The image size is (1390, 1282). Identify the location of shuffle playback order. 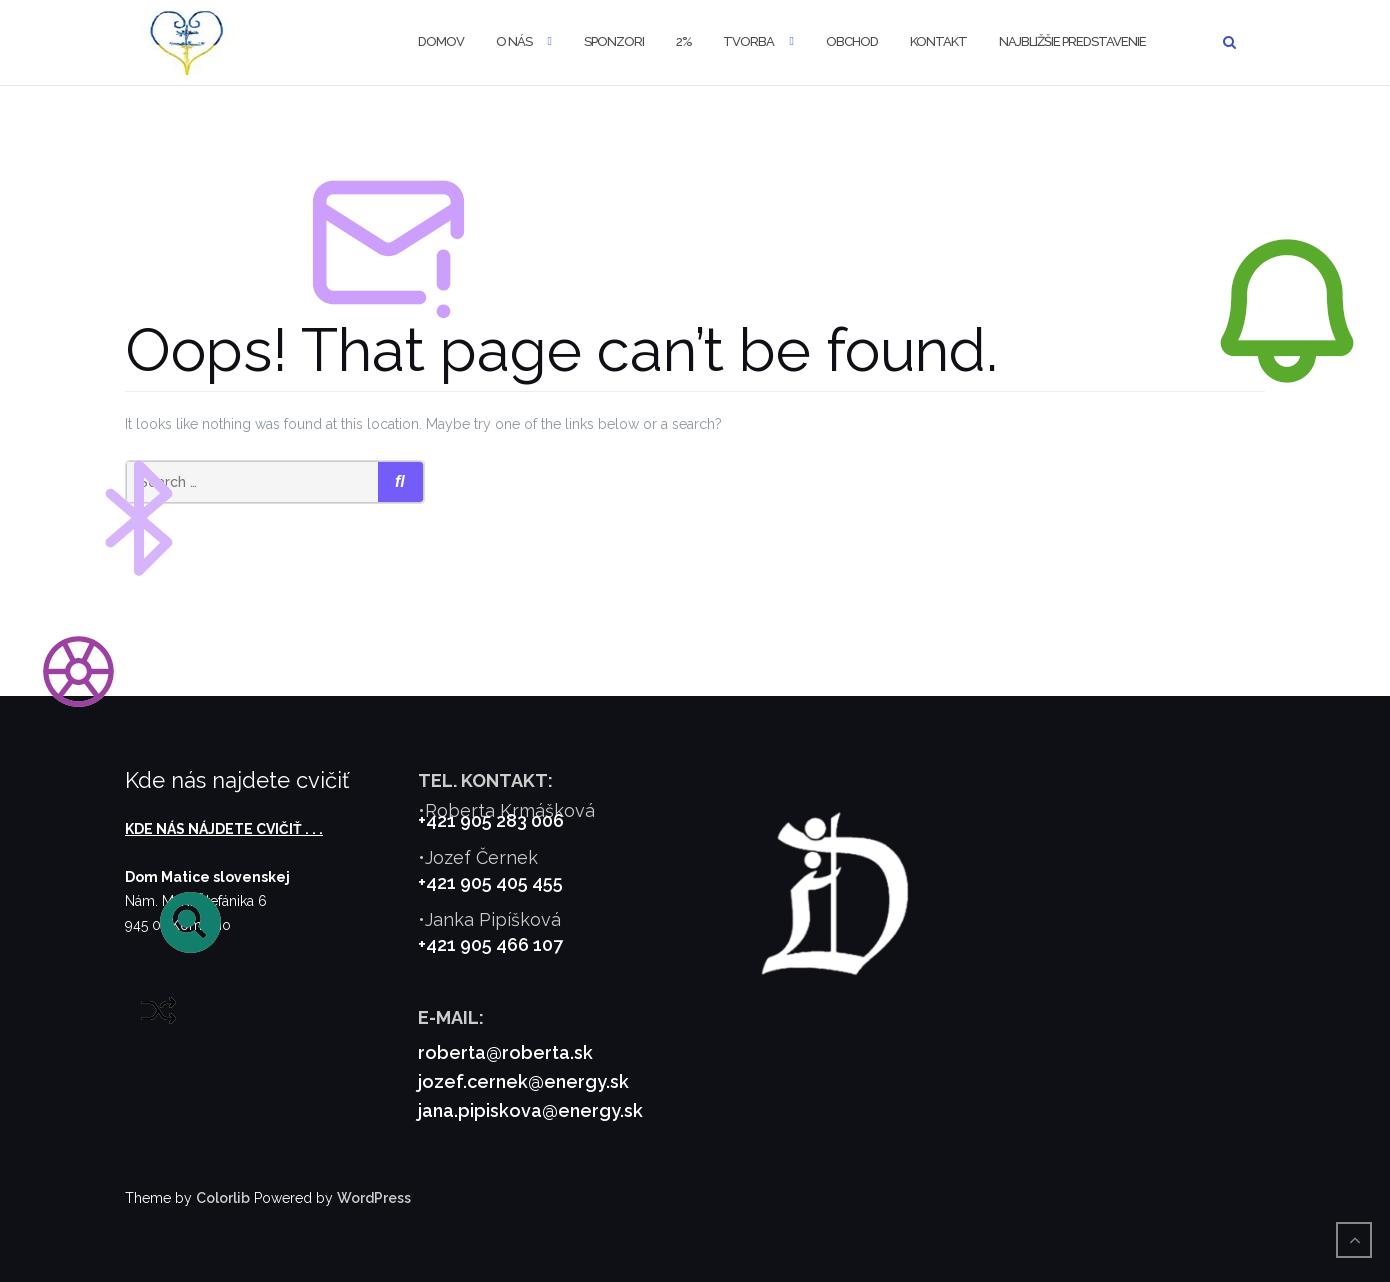
(158, 1010).